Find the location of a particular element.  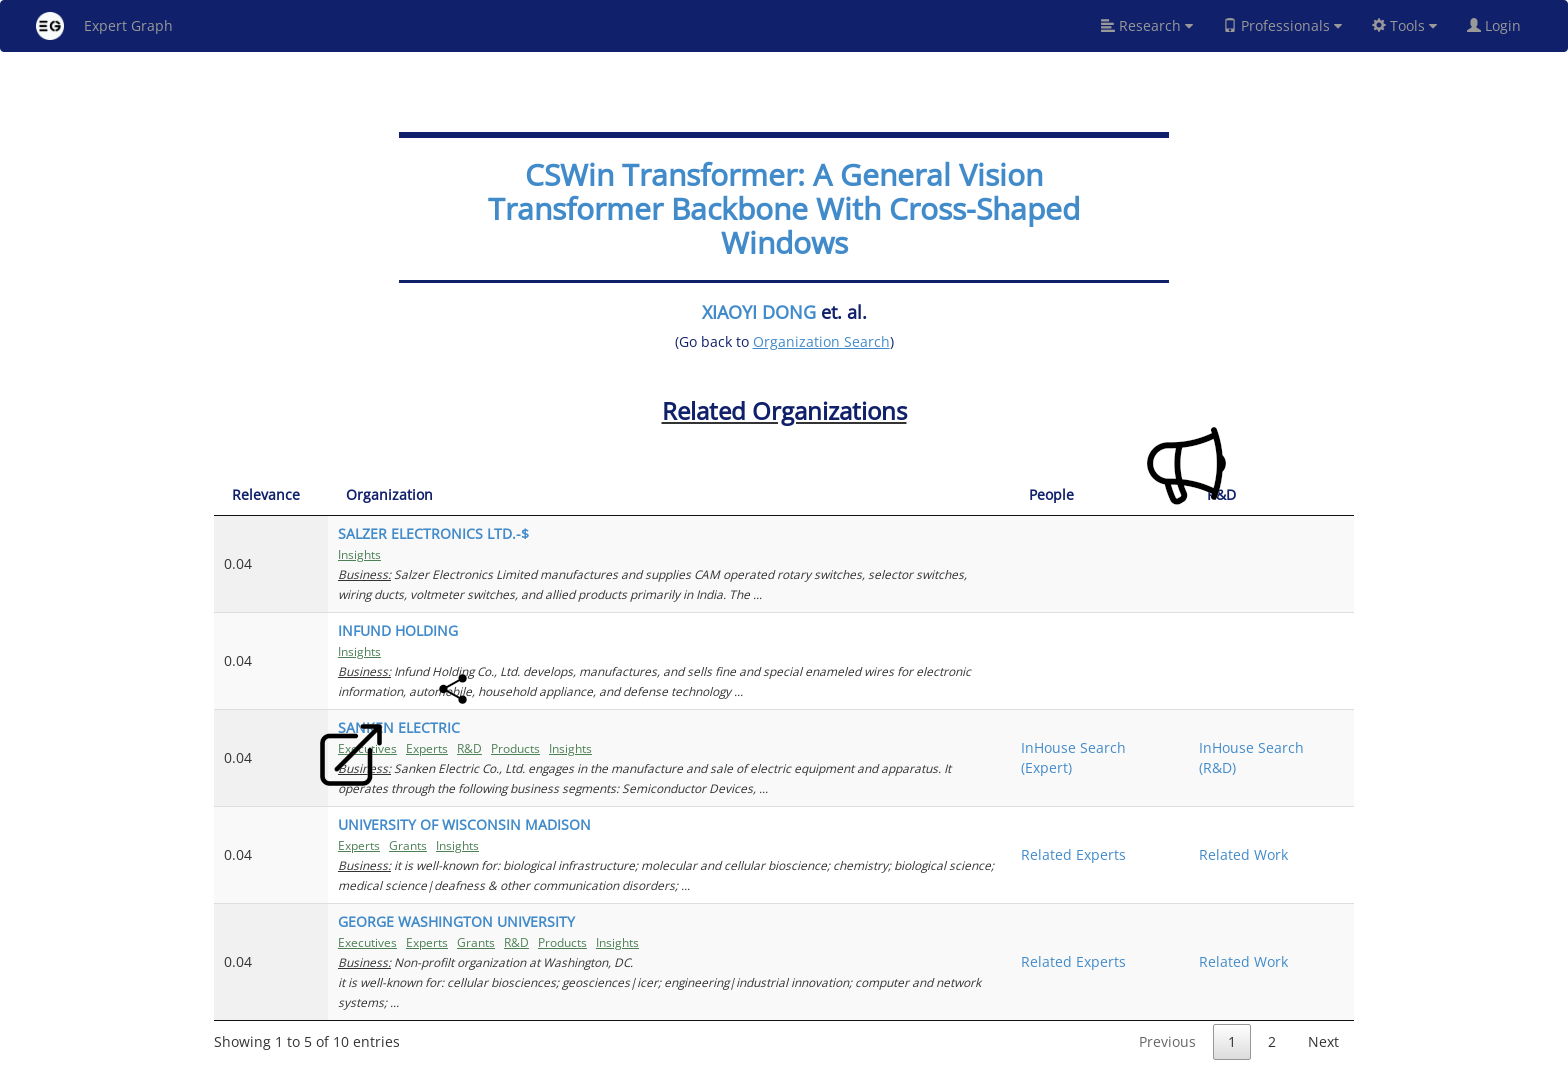

open link in a new tab or window is located at coordinates (351, 755).